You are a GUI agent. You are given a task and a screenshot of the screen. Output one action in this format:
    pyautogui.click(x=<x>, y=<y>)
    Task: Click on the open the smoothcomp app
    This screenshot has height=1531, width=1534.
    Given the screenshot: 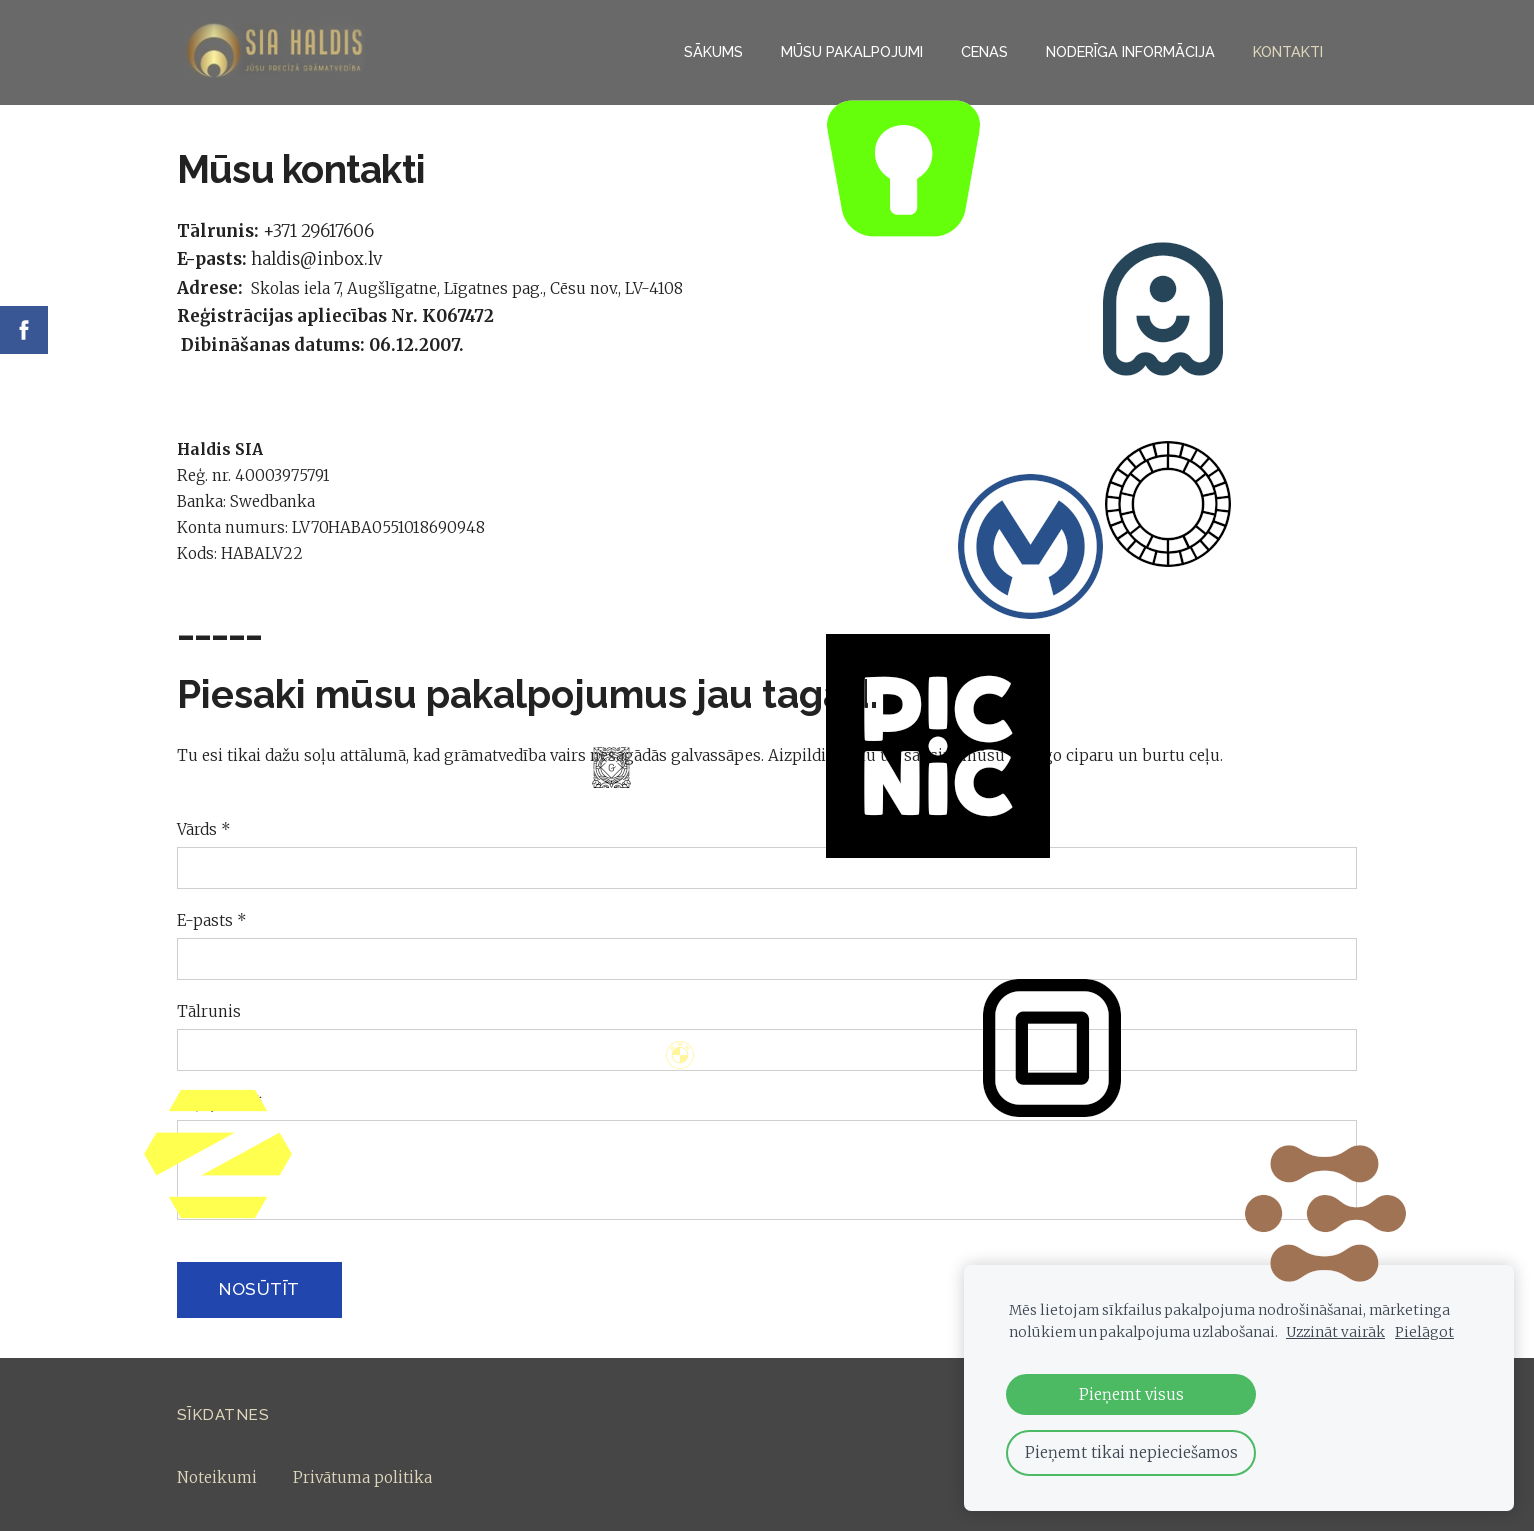 What is the action you would take?
    pyautogui.click(x=1052, y=1048)
    